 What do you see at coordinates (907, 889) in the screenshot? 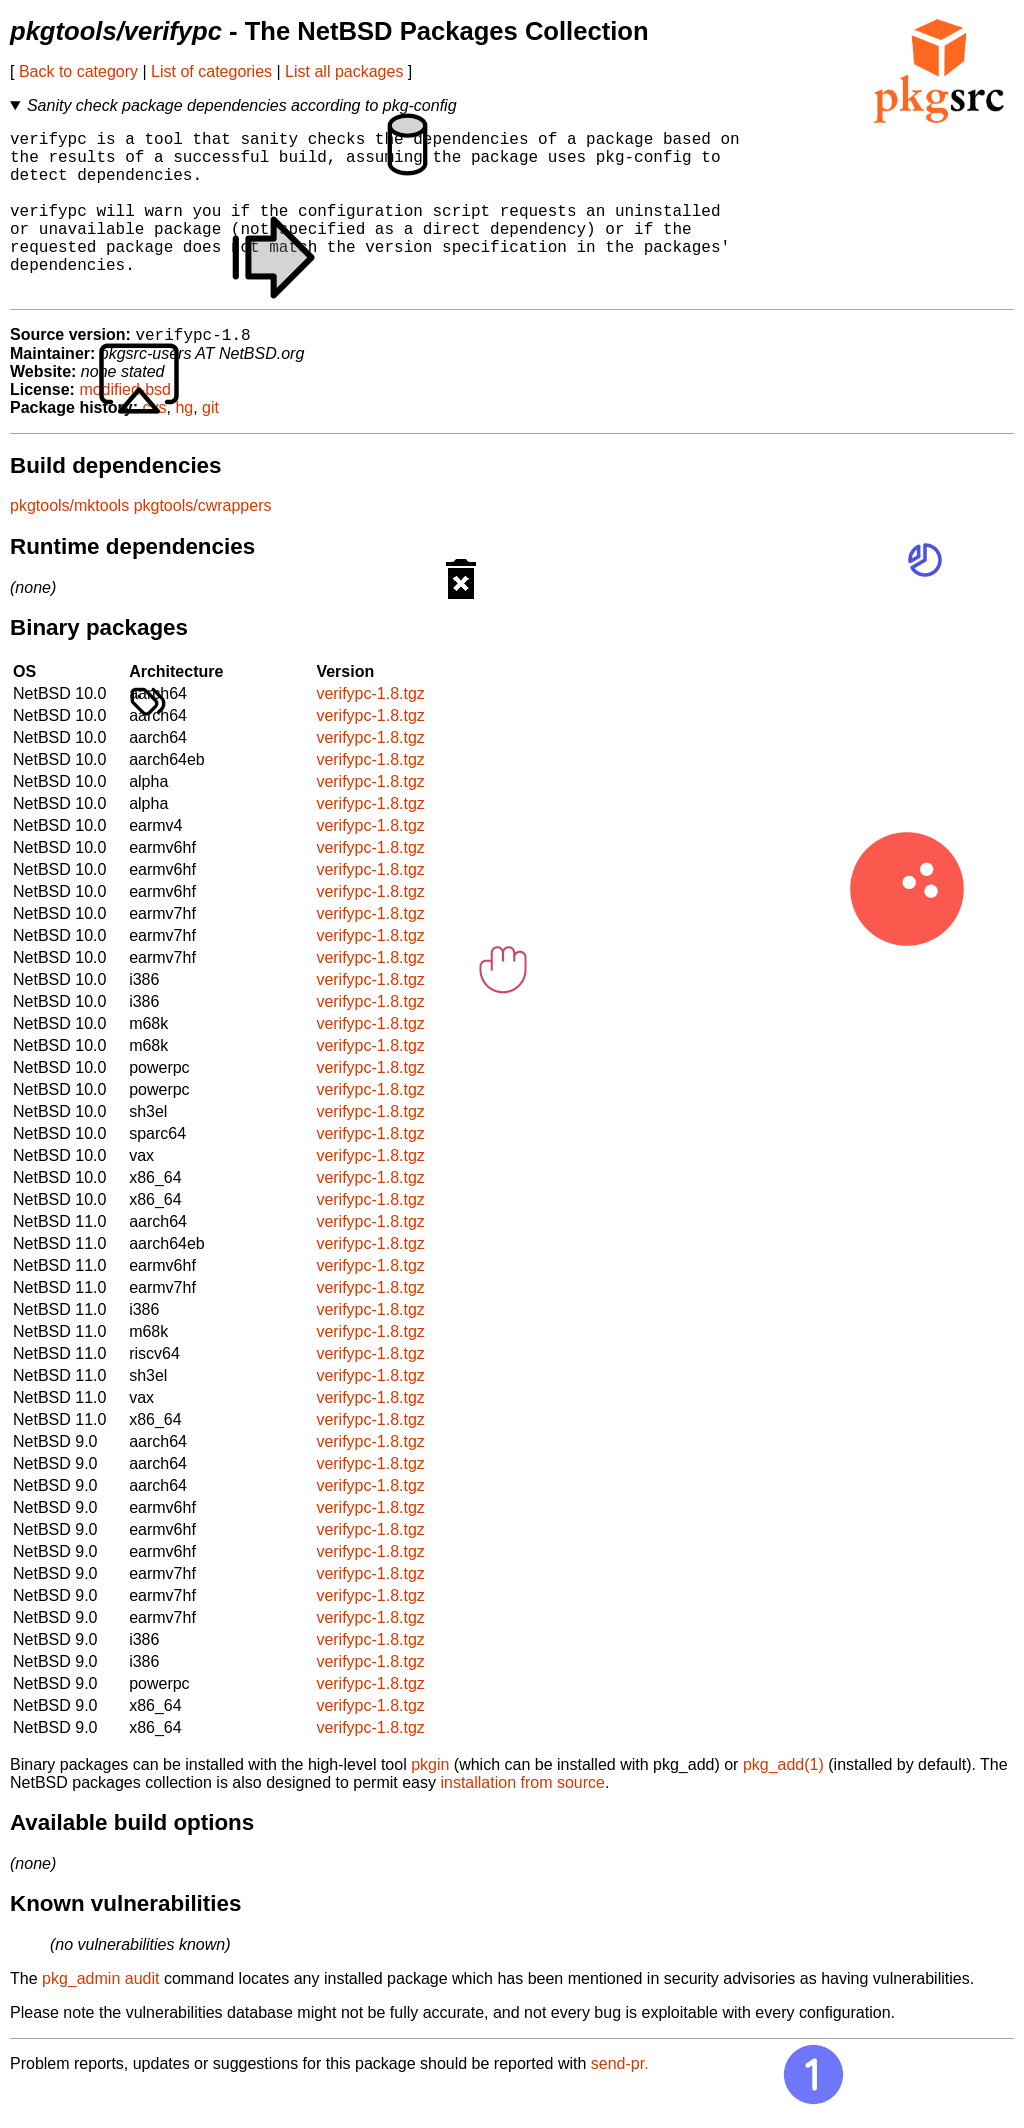
I see `access bowling or sports games` at bounding box center [907, 889].